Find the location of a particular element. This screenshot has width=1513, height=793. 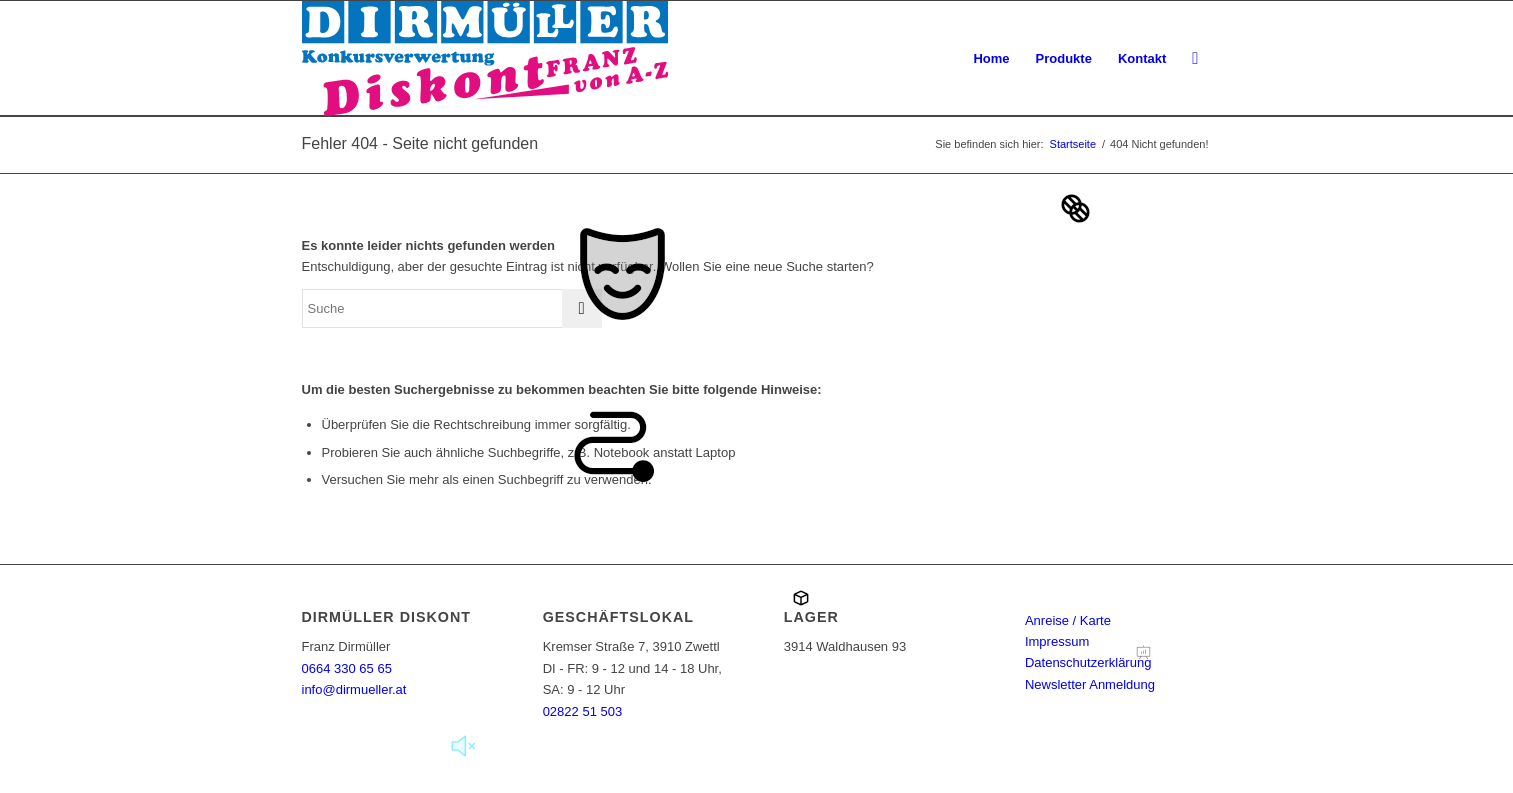

mute audio or sound is located at coordinates (462, 746).